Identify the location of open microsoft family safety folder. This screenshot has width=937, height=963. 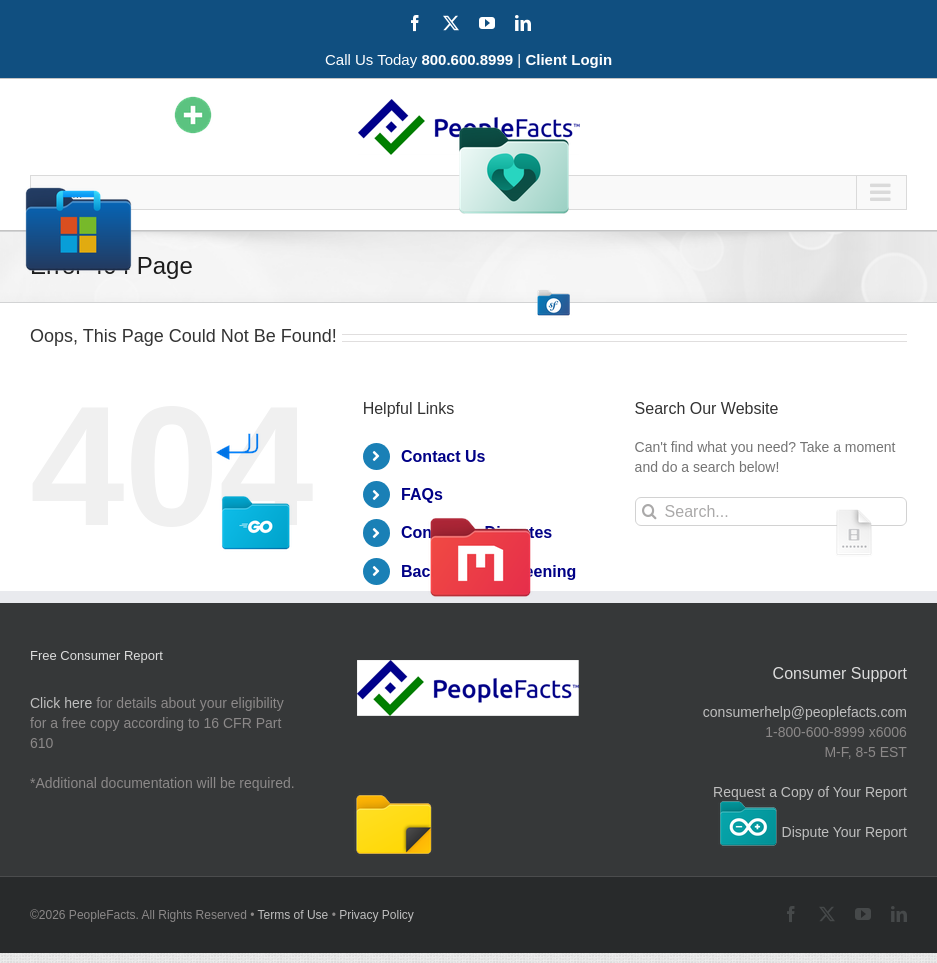
(513, 173).